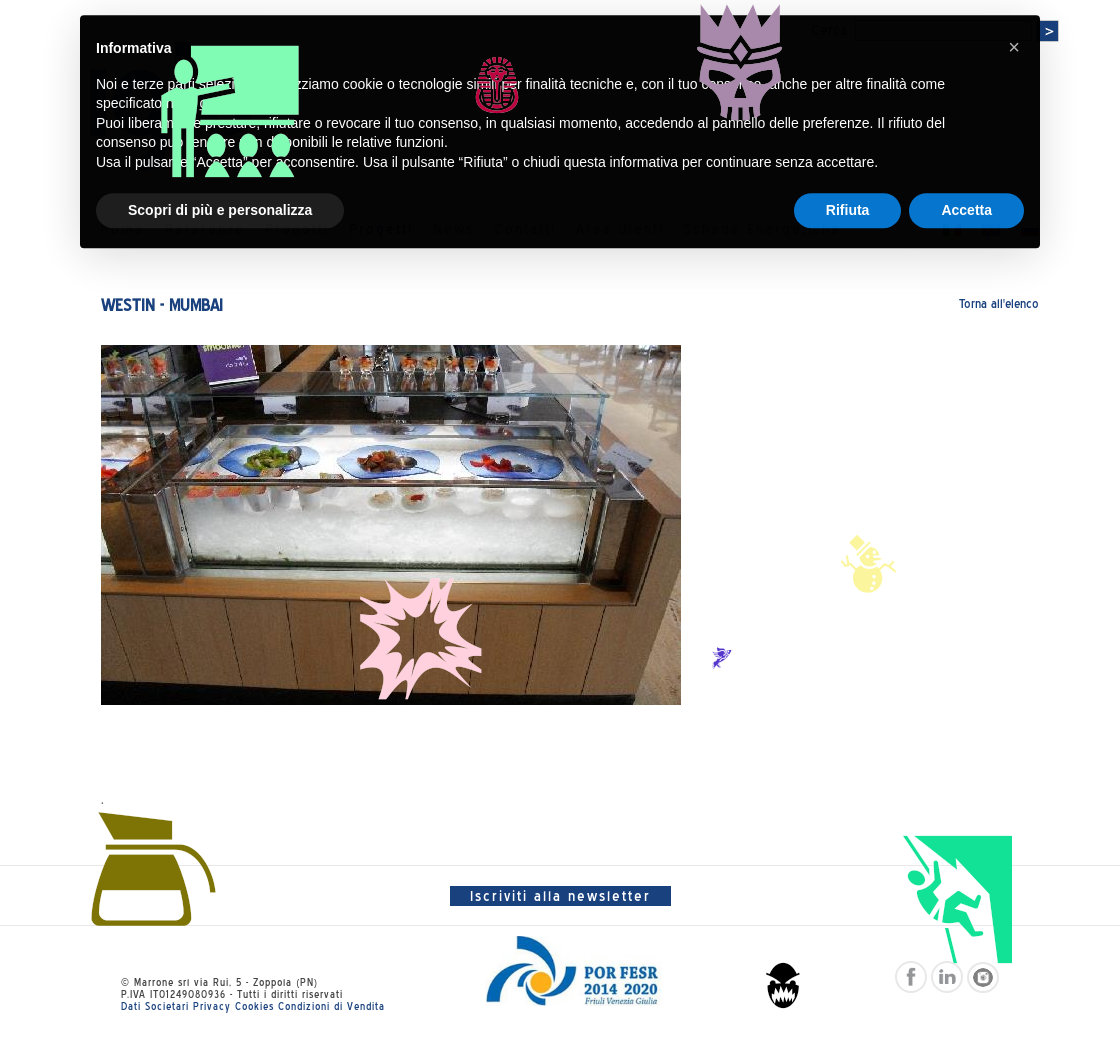  Describe the element at coordinates (722, 658) in the screenshot. I see `flying trout creature in a fantasy game` at that location.